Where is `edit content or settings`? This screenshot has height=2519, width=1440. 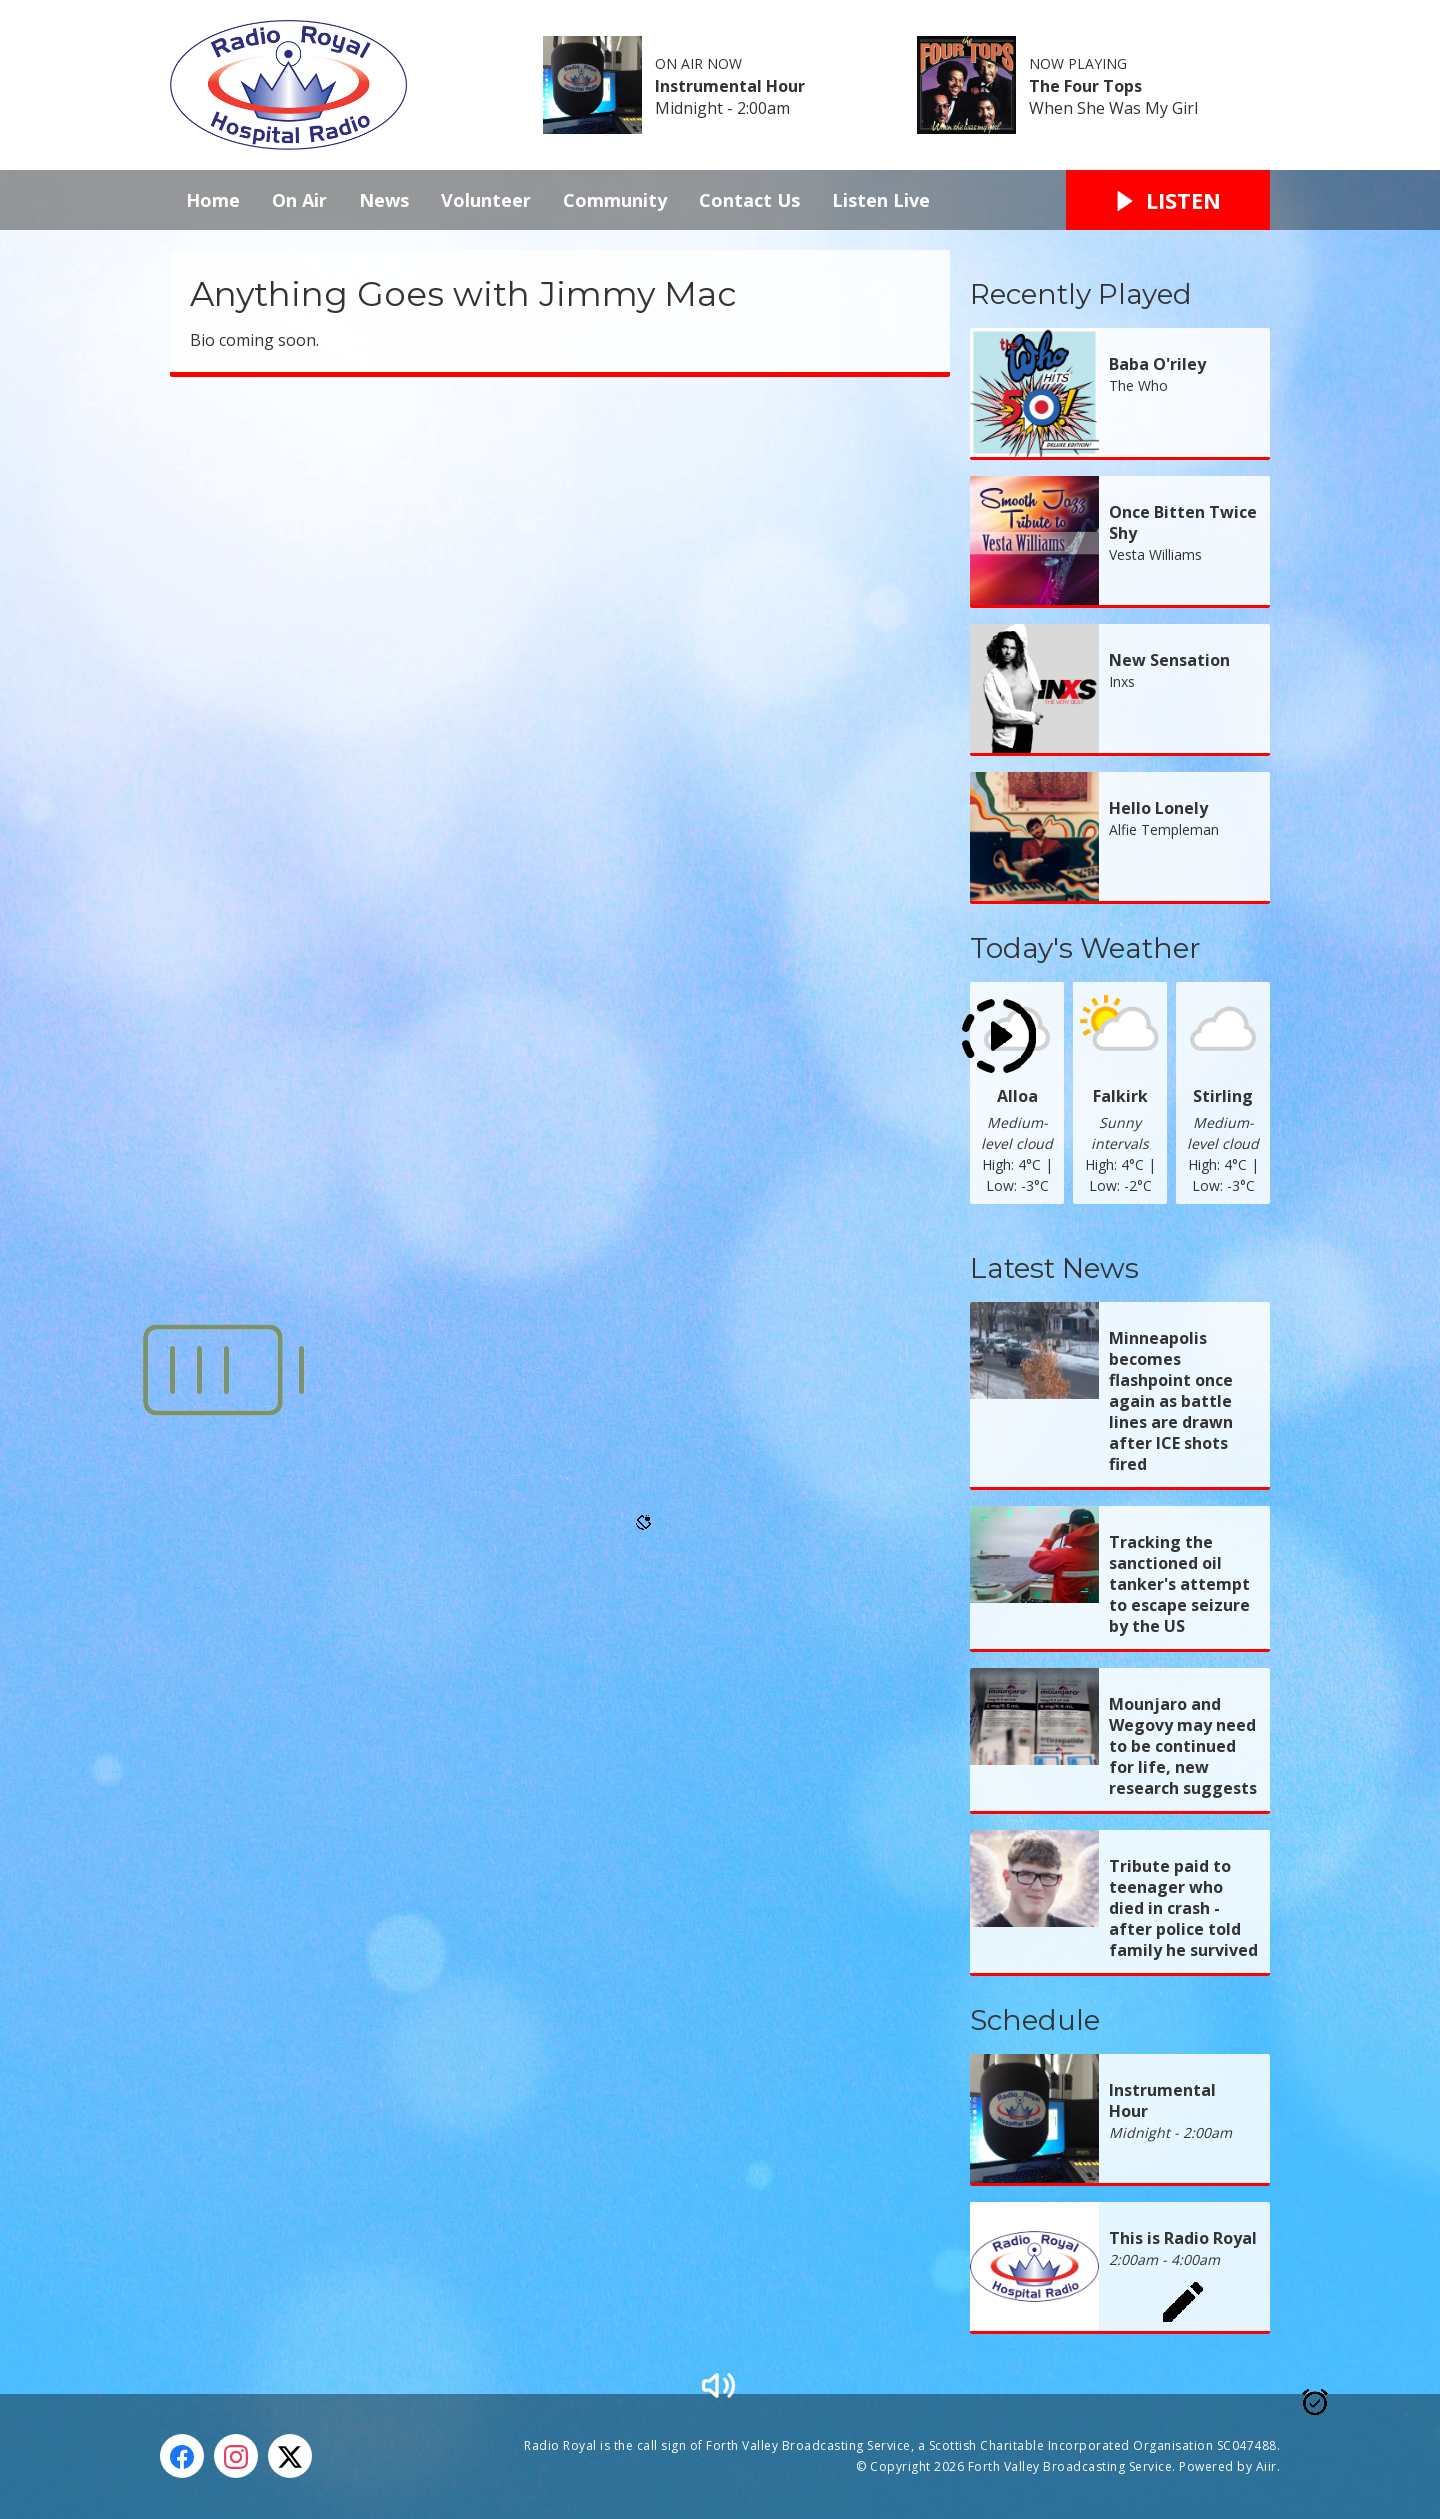
edit content or settings is located at coordinates (1183, 2302).